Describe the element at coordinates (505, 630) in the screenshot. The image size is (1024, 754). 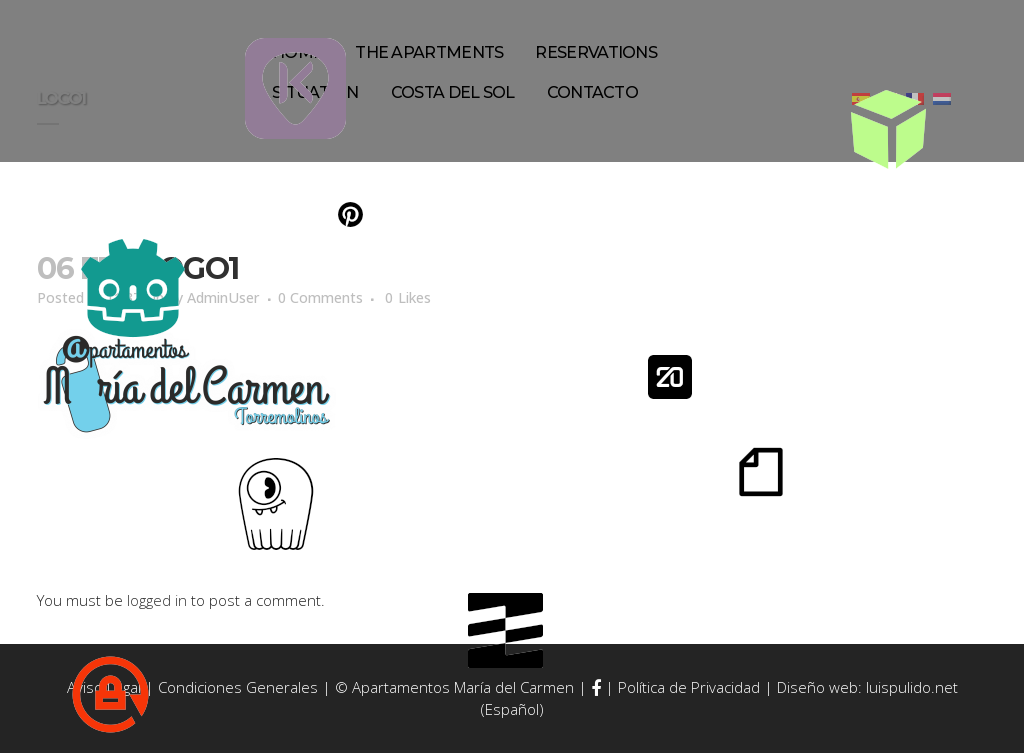
I see `rootsbedrock brand logo` at that location.